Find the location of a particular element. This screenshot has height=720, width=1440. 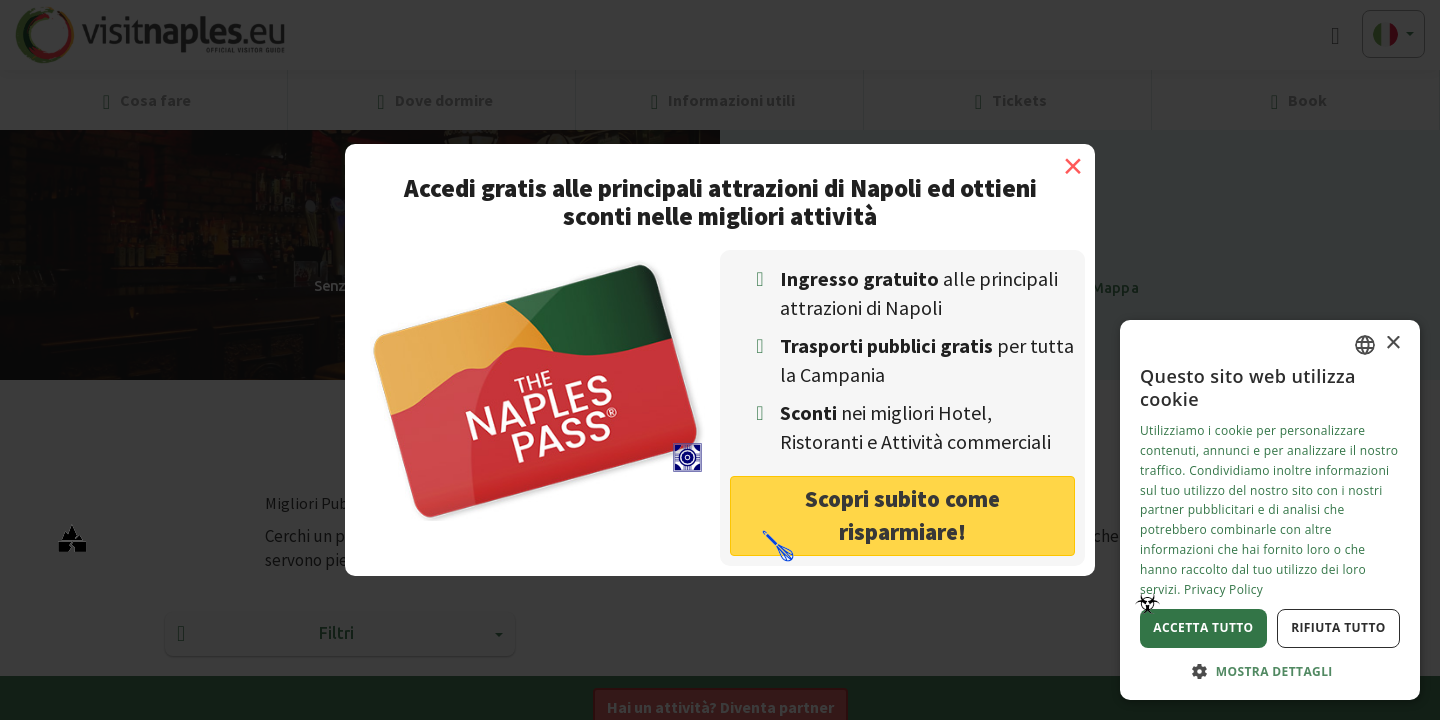

decorative tile or pattern element is located at coordinates (687, 457).